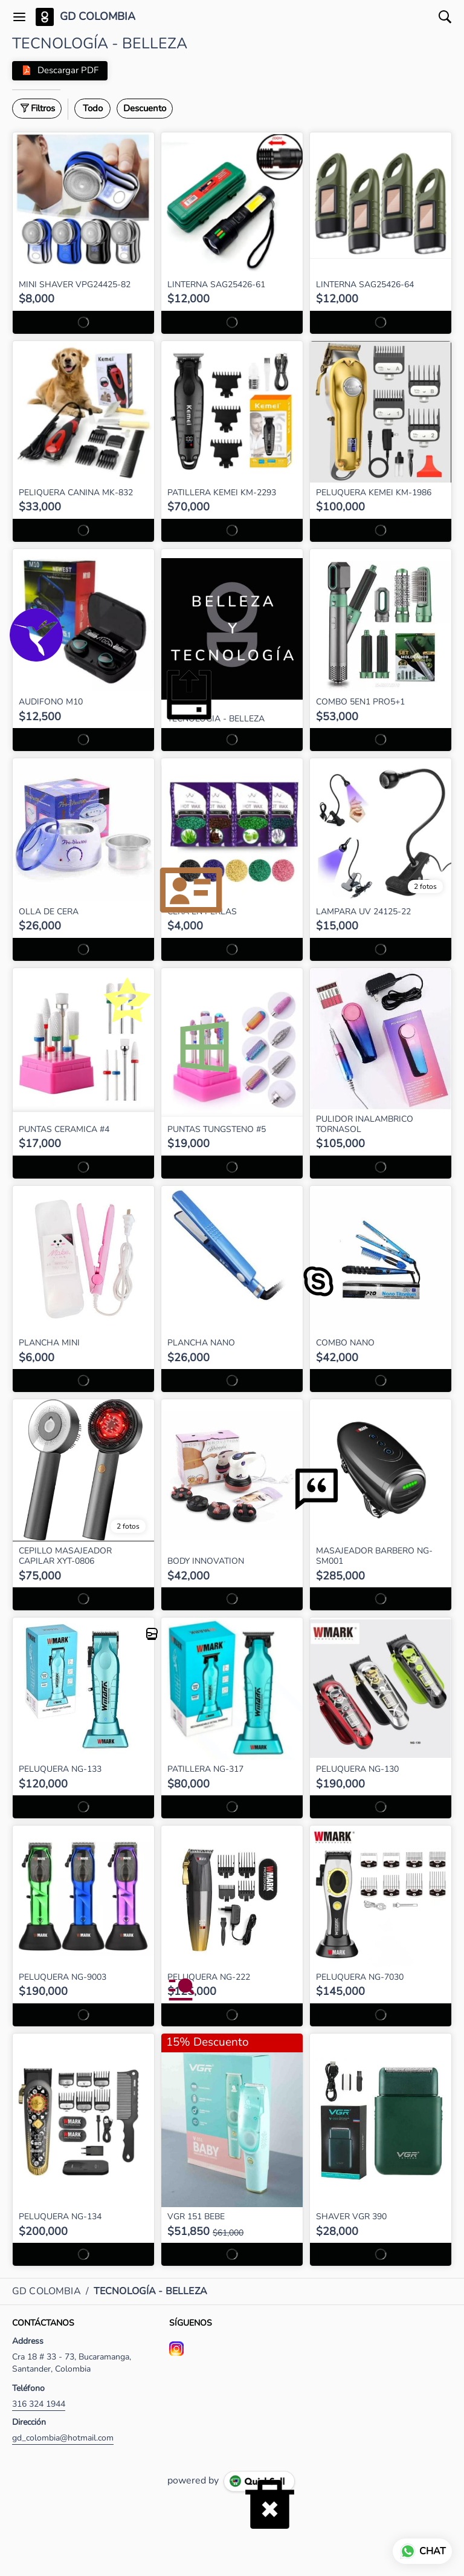 This screenshot has width=464, height=2576. I want to click on delete selected item, so click(269, 2504).